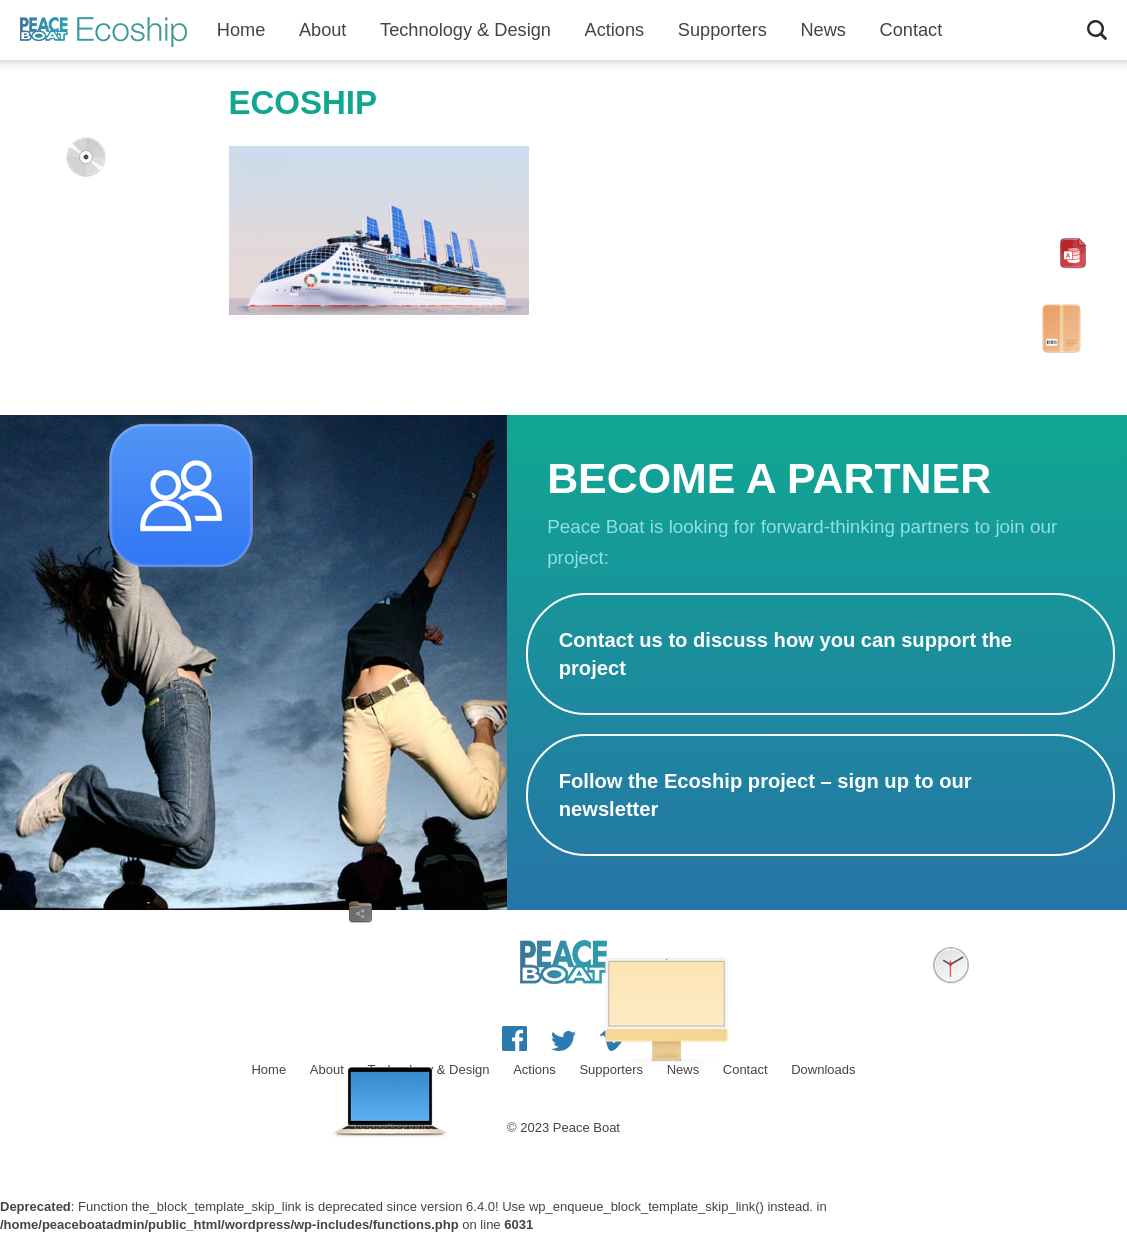 The width and height of the screenshot is (1127, 1234). Describe the element at coordinates (951, 965) in the screenshot. I see `open recently accessed documents` at that location.